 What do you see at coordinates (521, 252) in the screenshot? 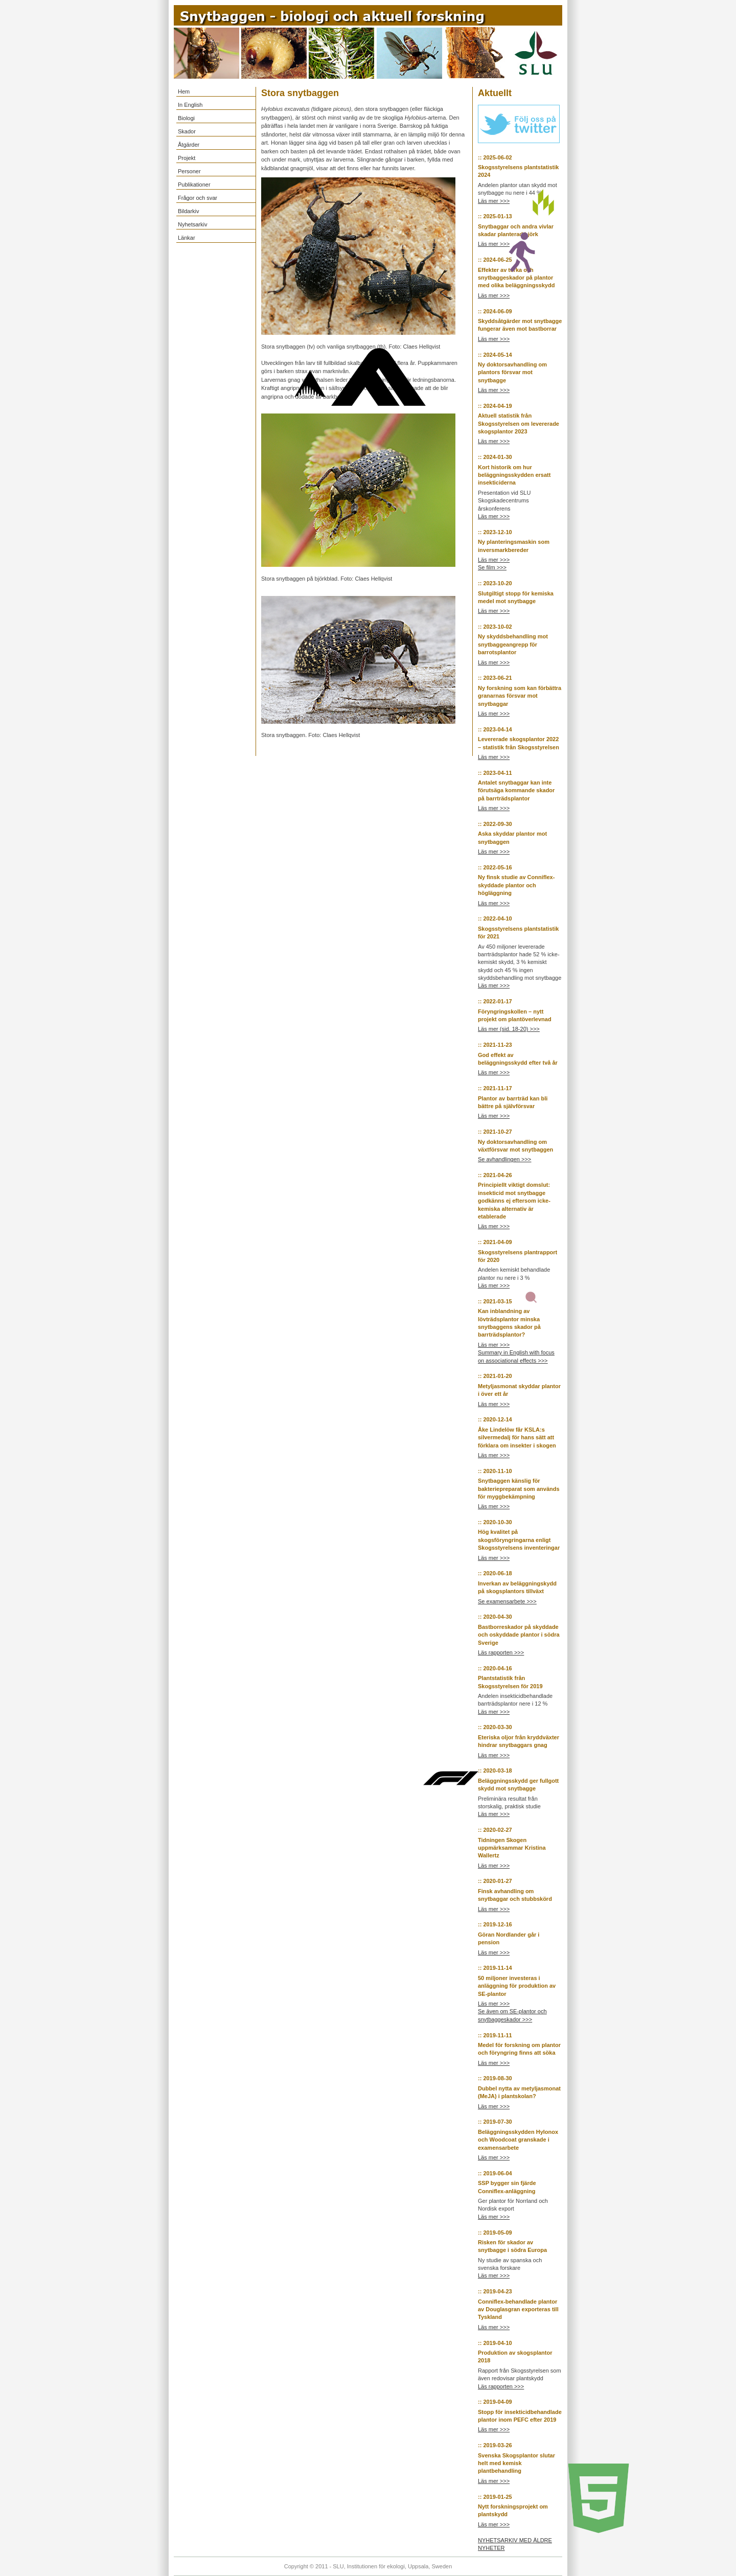
I see `select walking directions` at bounding box center [521, 252].